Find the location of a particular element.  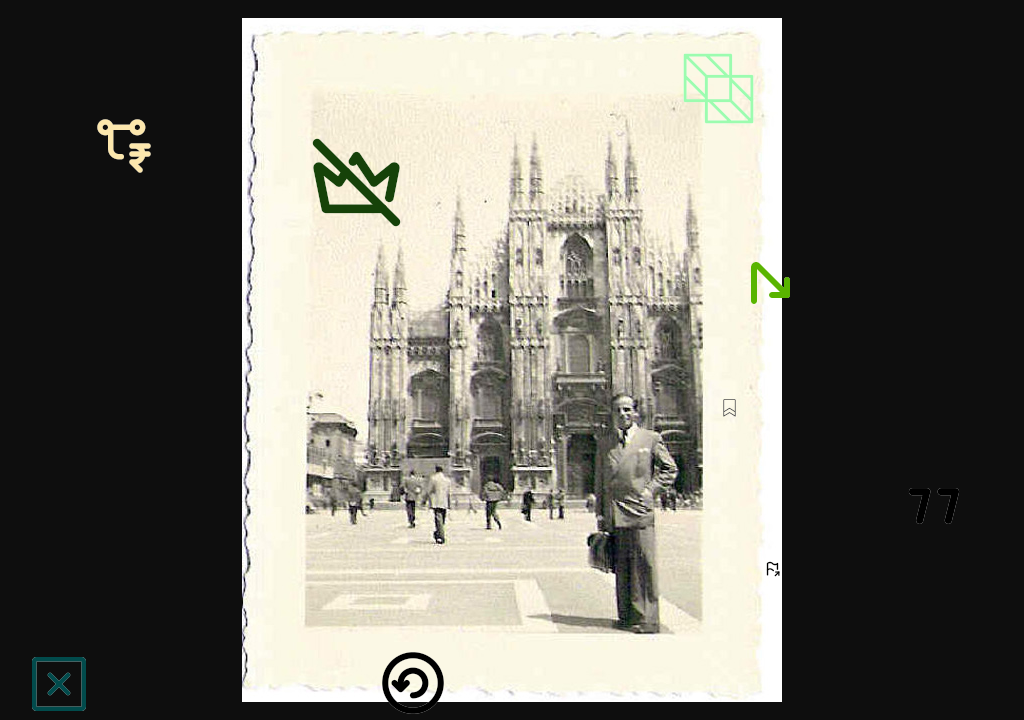

make a sharp right turn (navigation direction) is located at coordinates (769, 283).